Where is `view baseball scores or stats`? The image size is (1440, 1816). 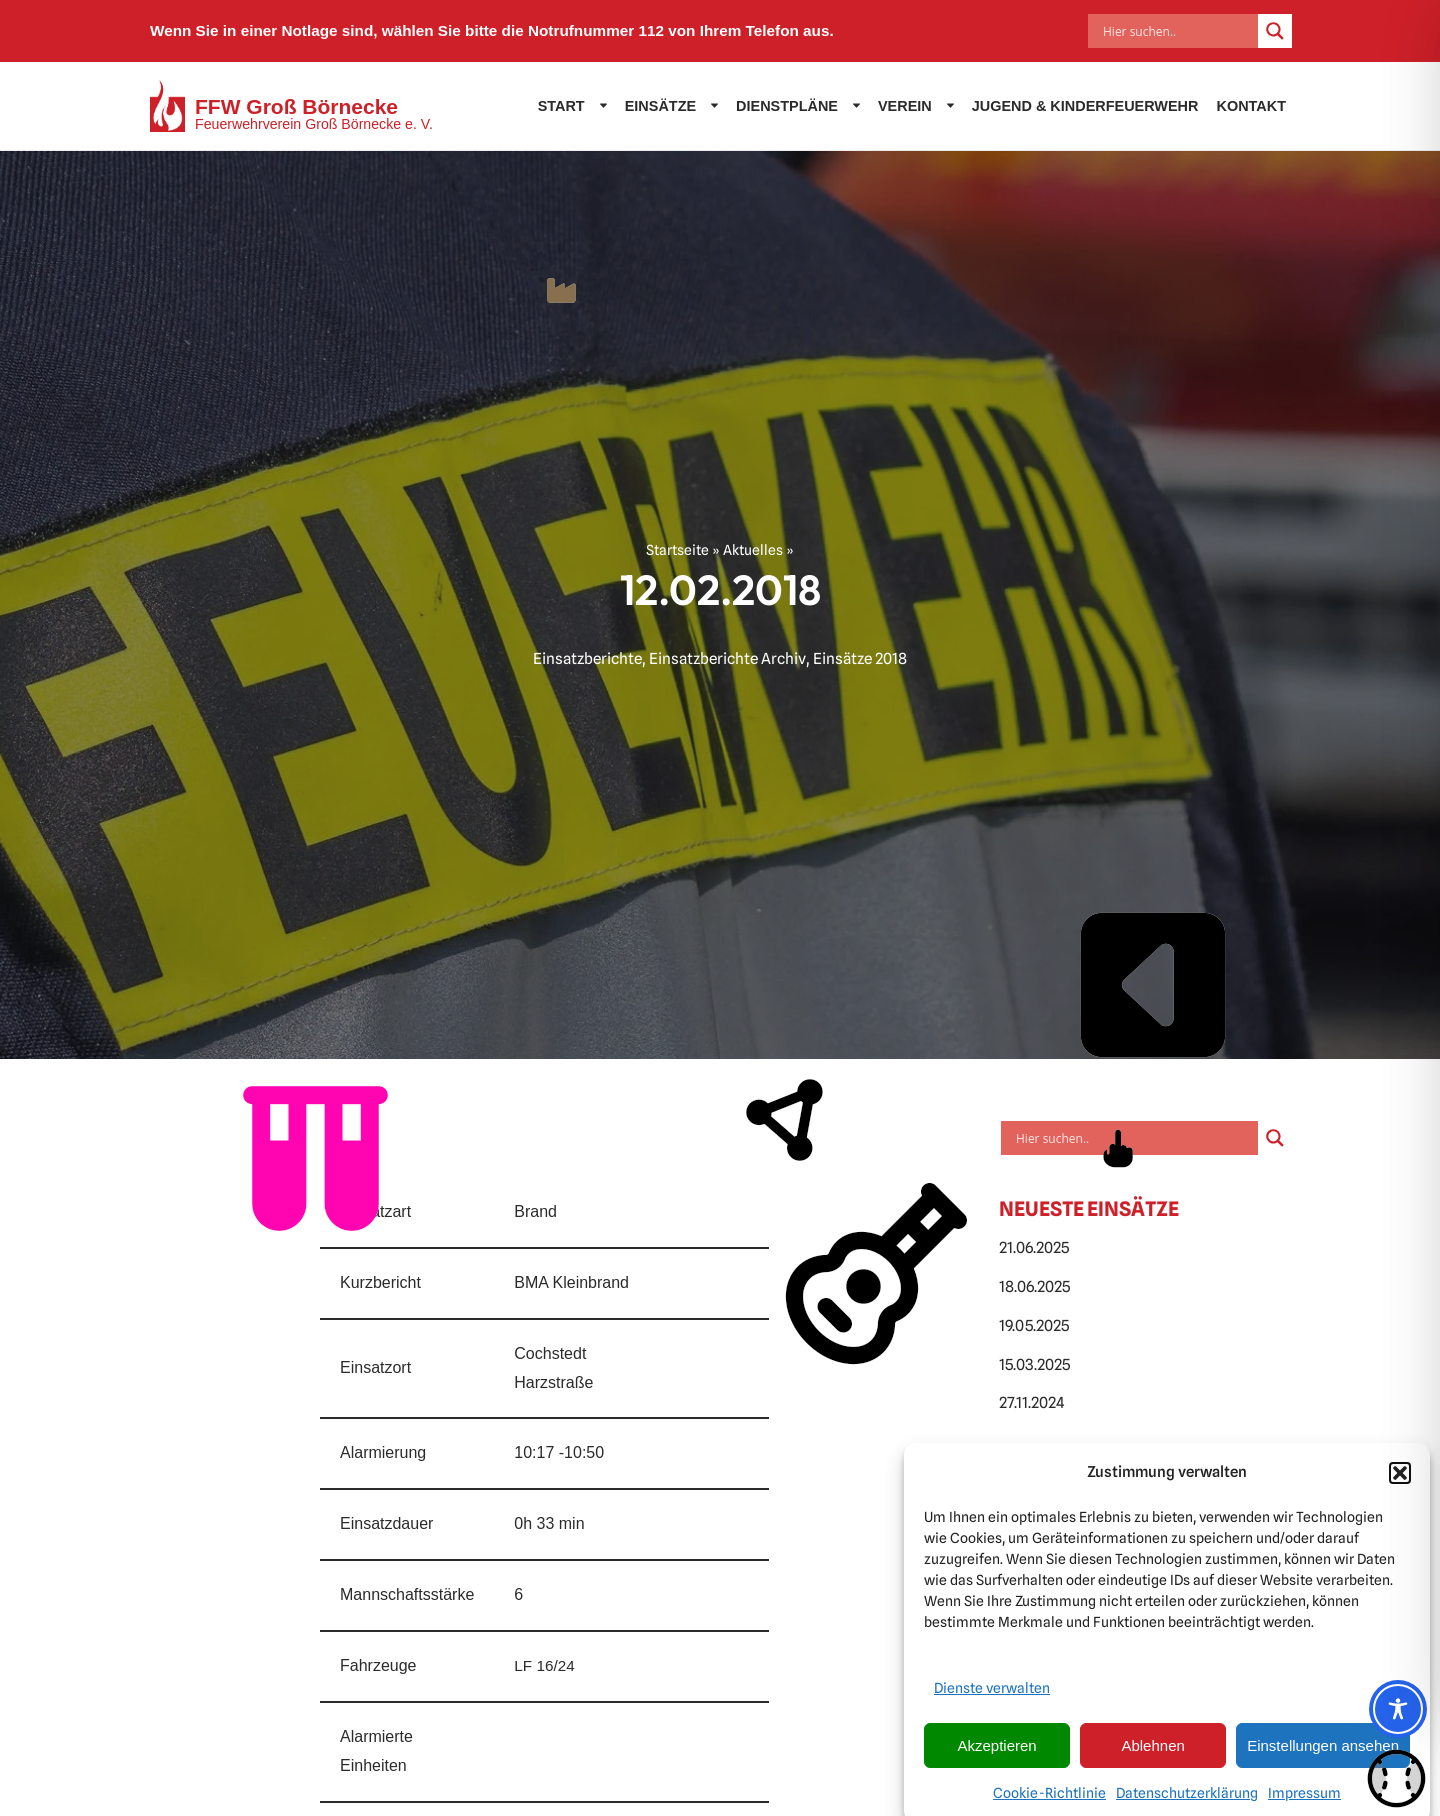
view baseball scores or stats is located at coordinates (1396, 1778).